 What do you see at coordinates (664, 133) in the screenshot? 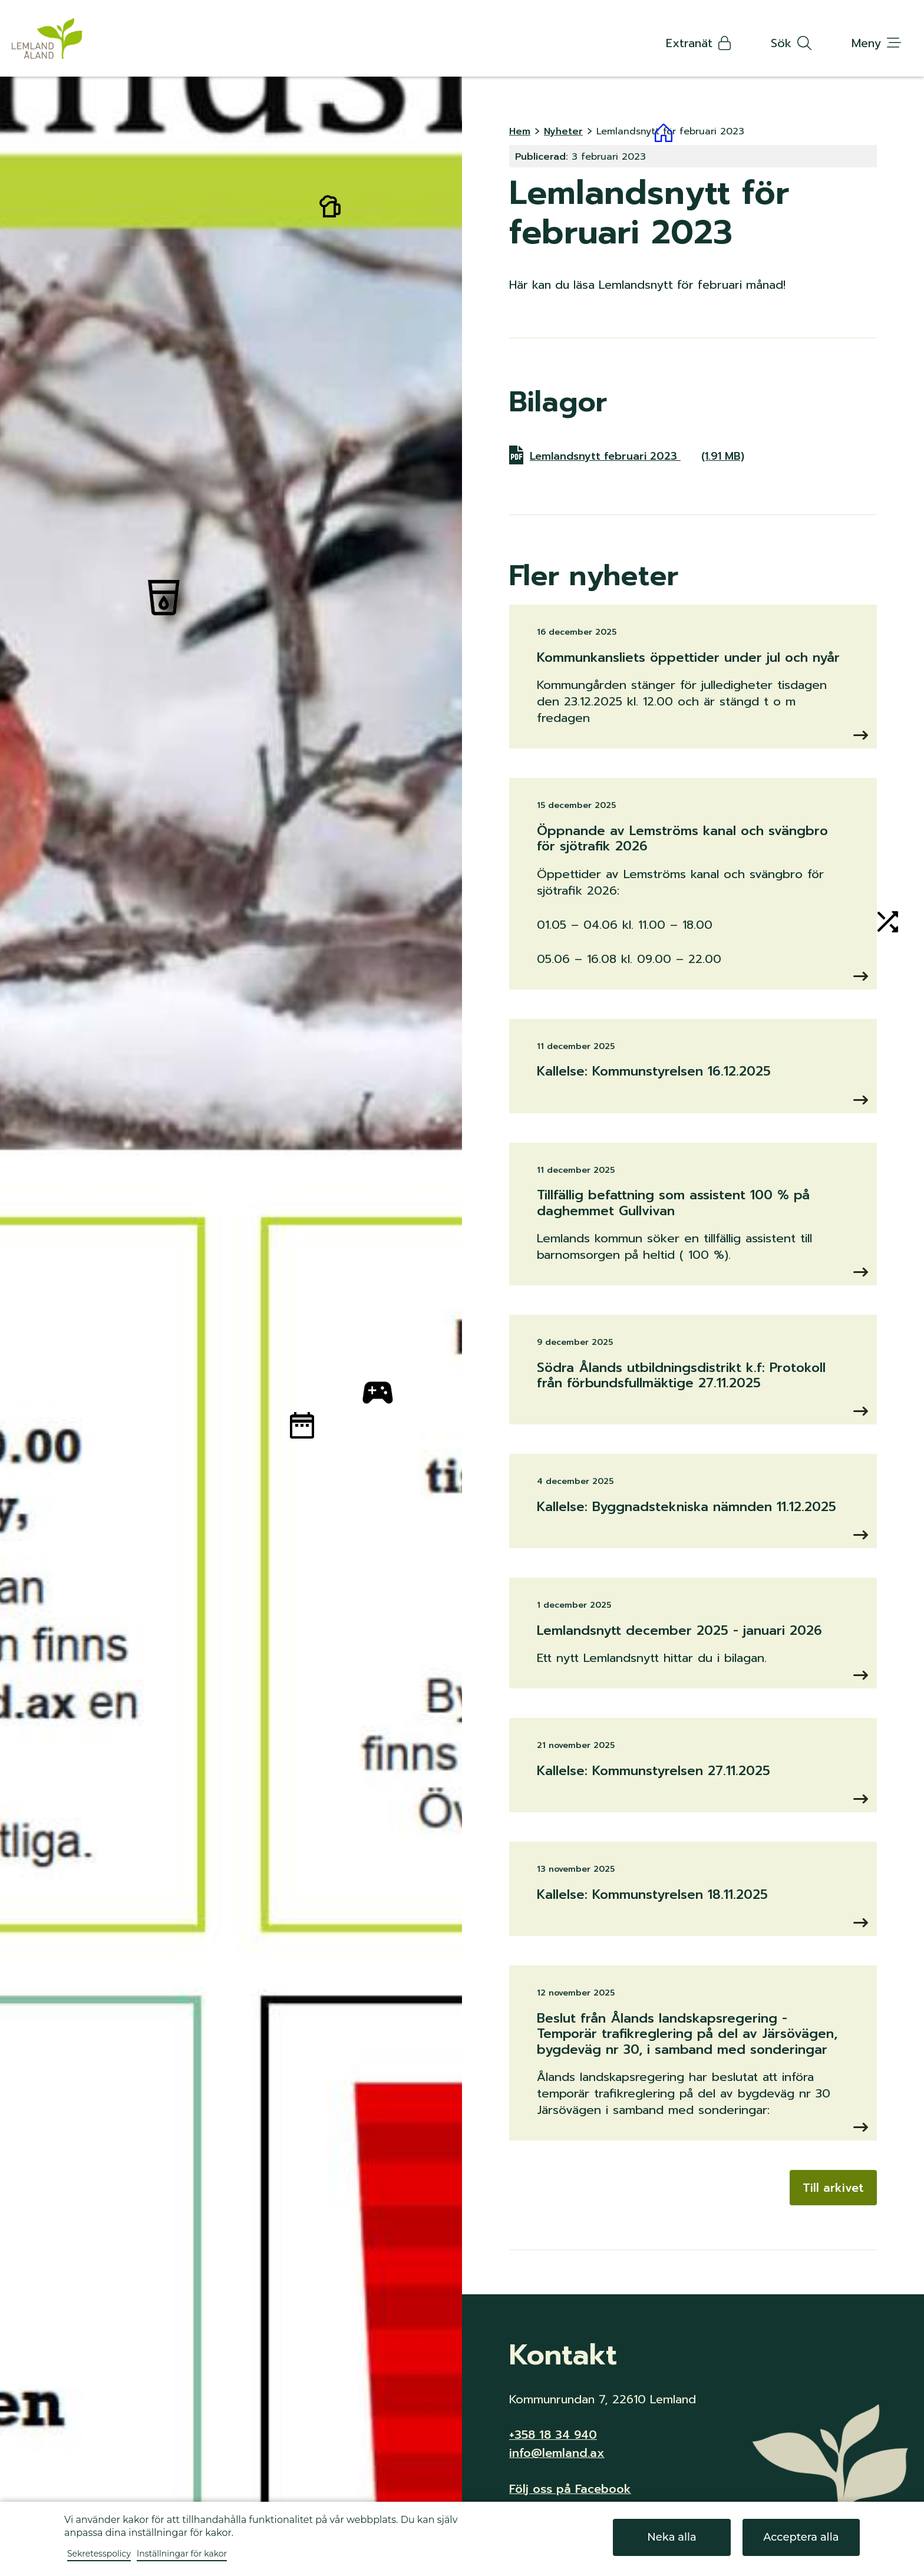
I see `navigate to home screen` at bounding box center [664, 133].